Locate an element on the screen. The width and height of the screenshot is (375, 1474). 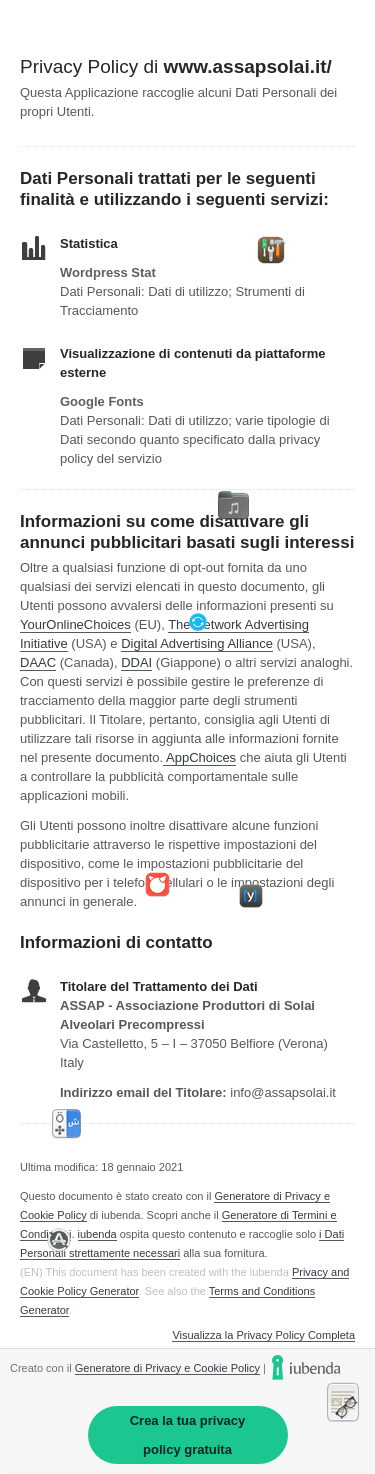
open office productivity applications is located at coordinates (343, 1402).